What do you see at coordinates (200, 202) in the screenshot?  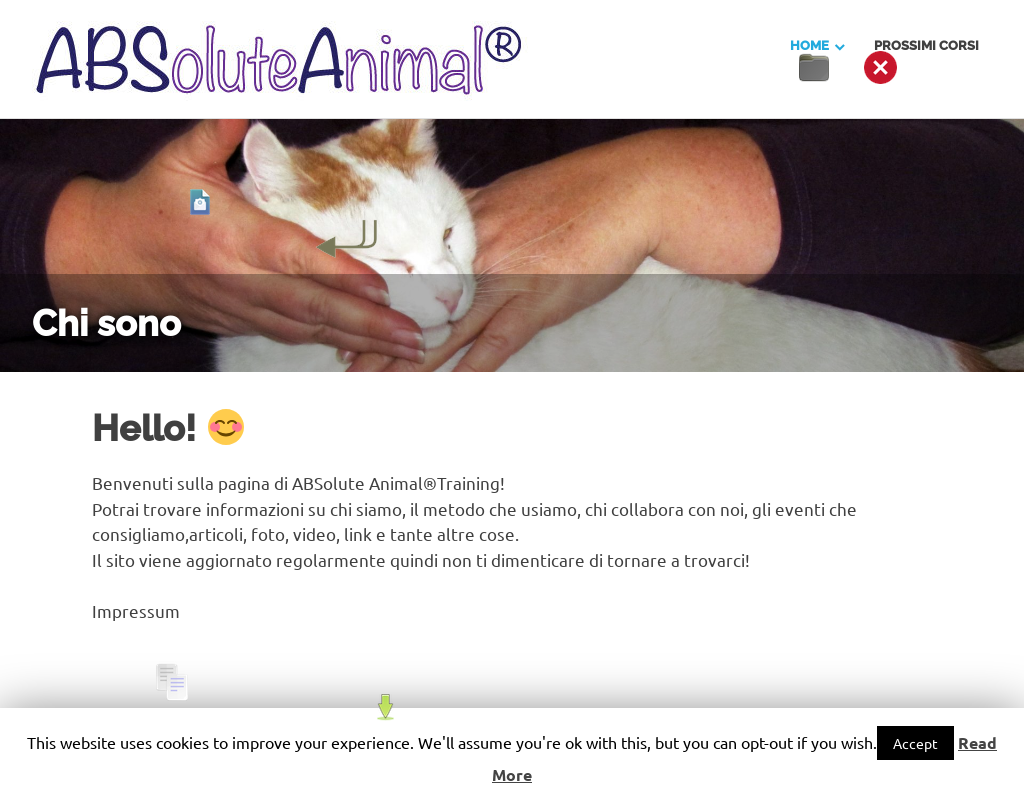 I see `microsoft outlook email file` at bounding box center [200, 202].